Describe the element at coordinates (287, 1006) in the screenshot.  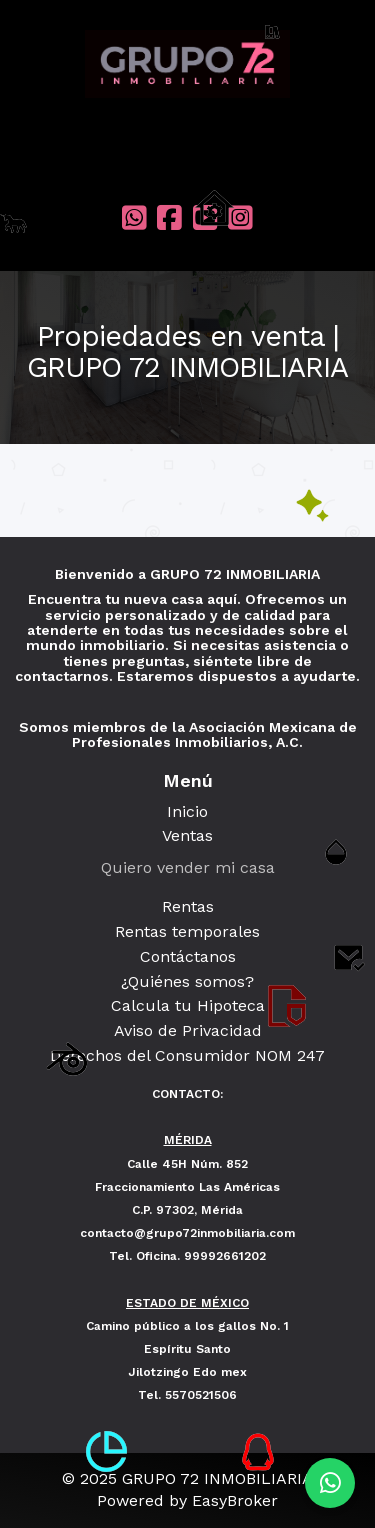
I see `view protected or secured document` at that location.